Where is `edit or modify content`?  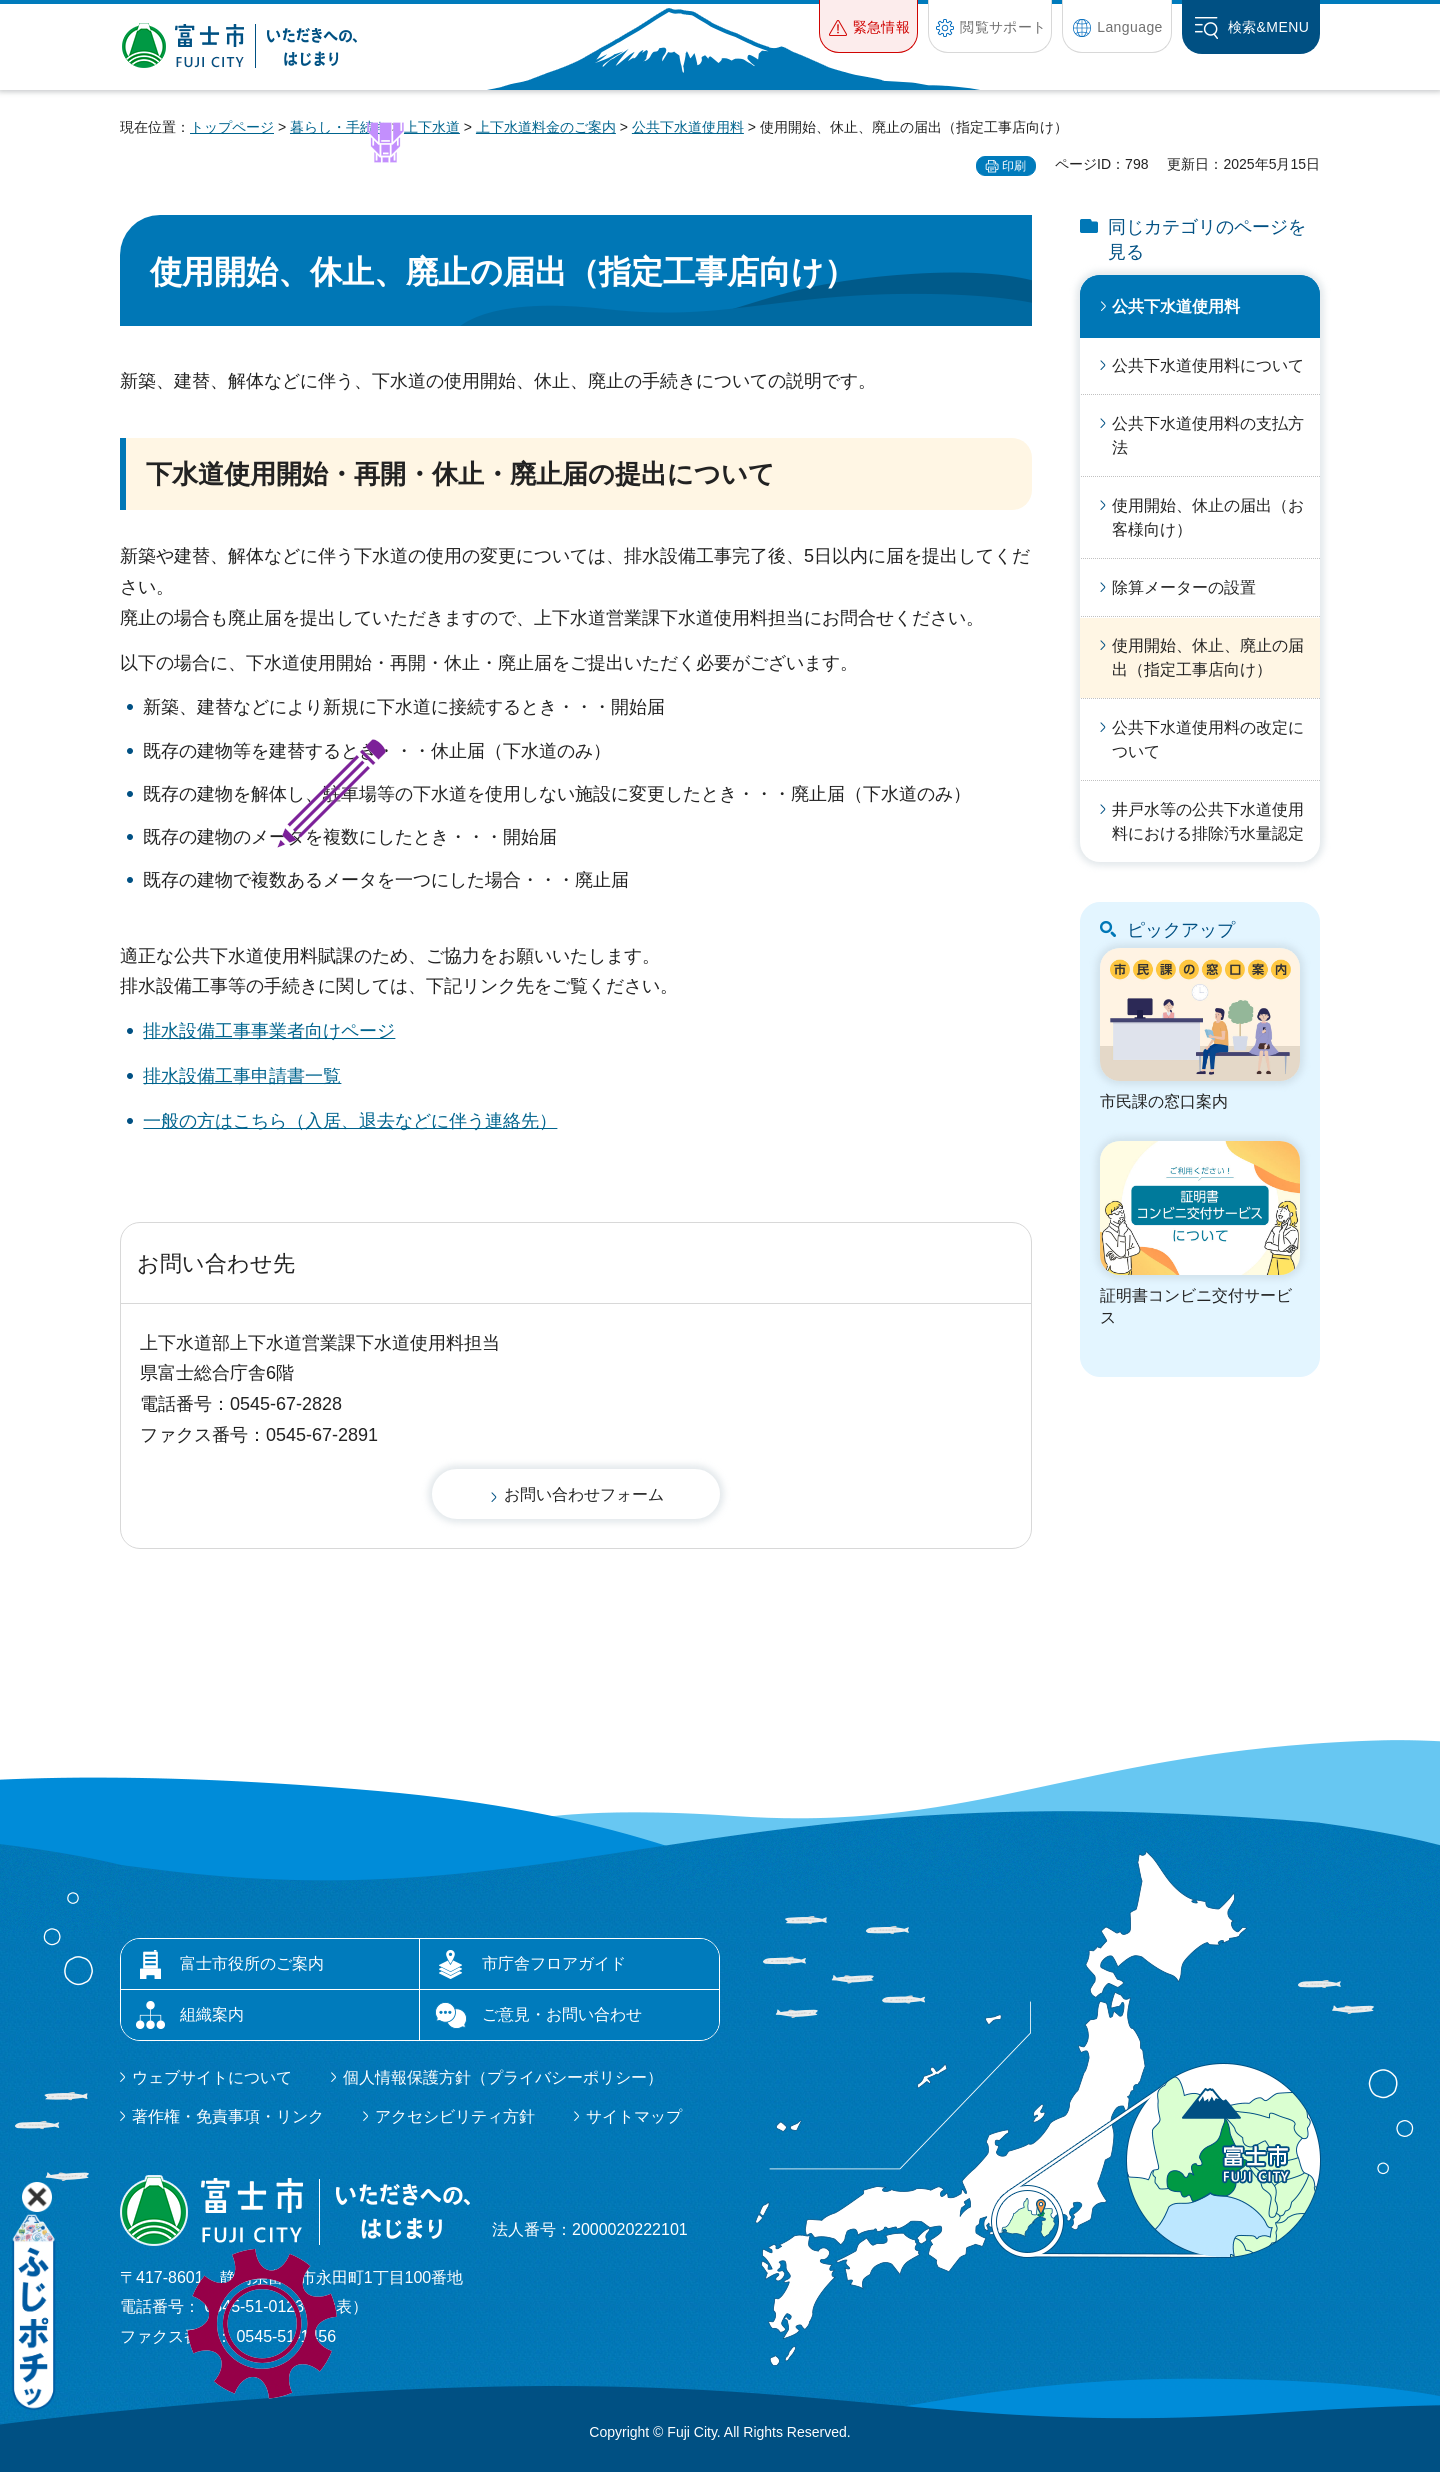
edit or modify content is located at coordinates (331, 793).